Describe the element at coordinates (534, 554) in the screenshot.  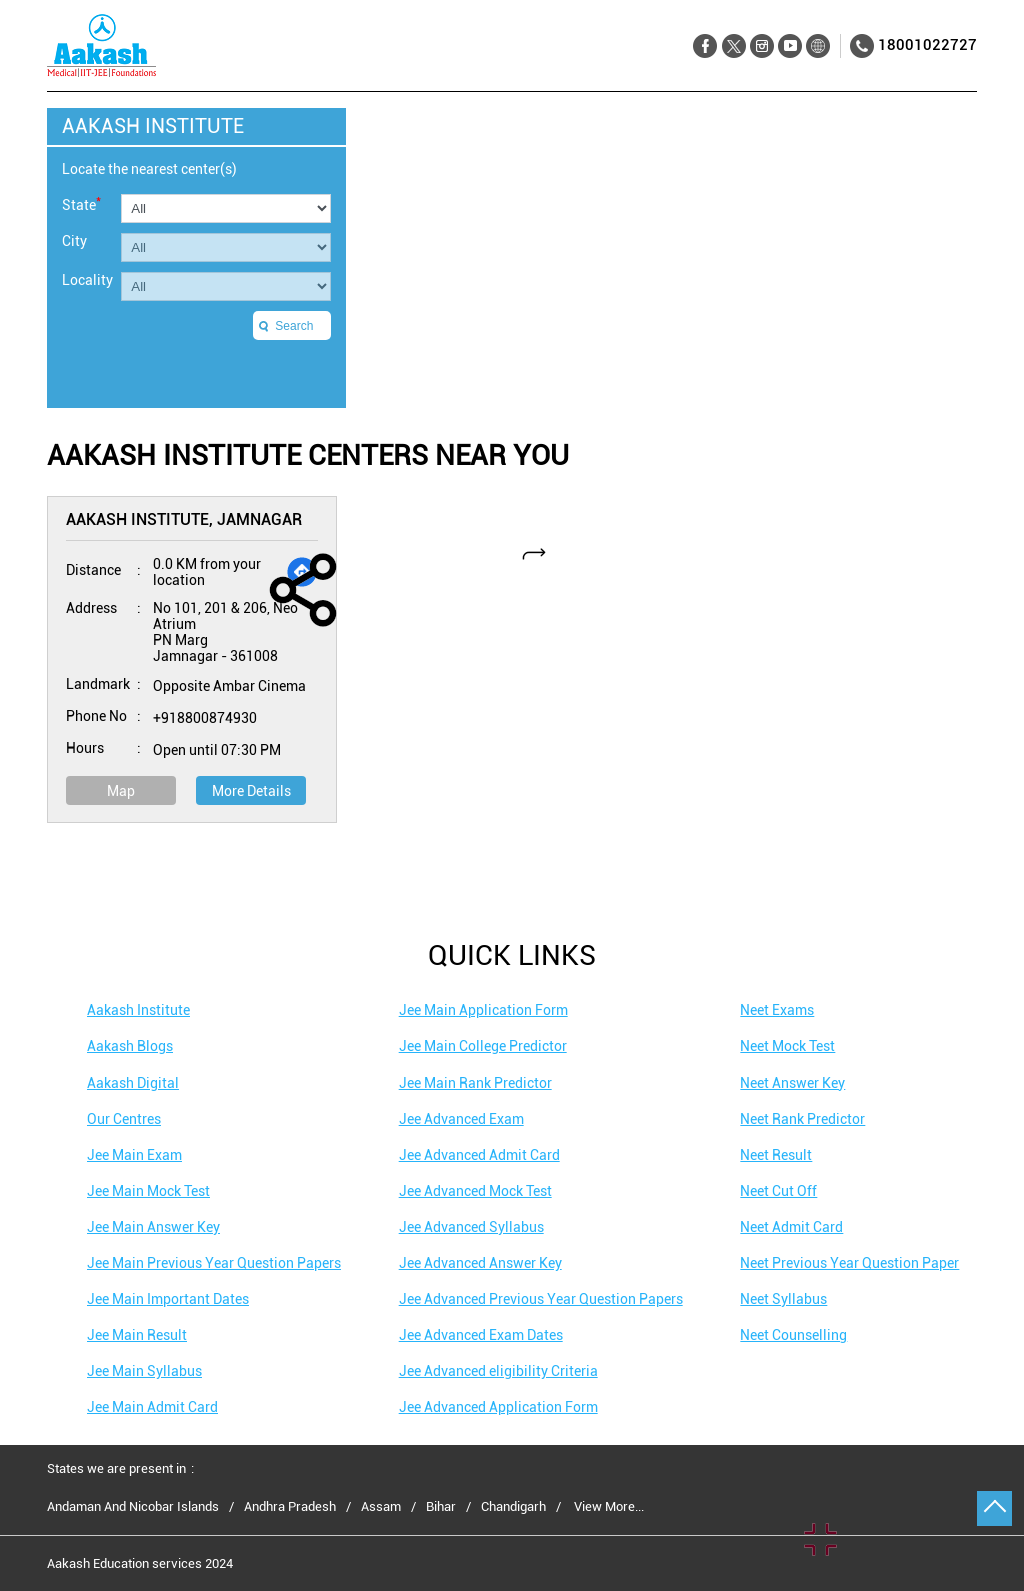
I see `forward or share this item` at that location.